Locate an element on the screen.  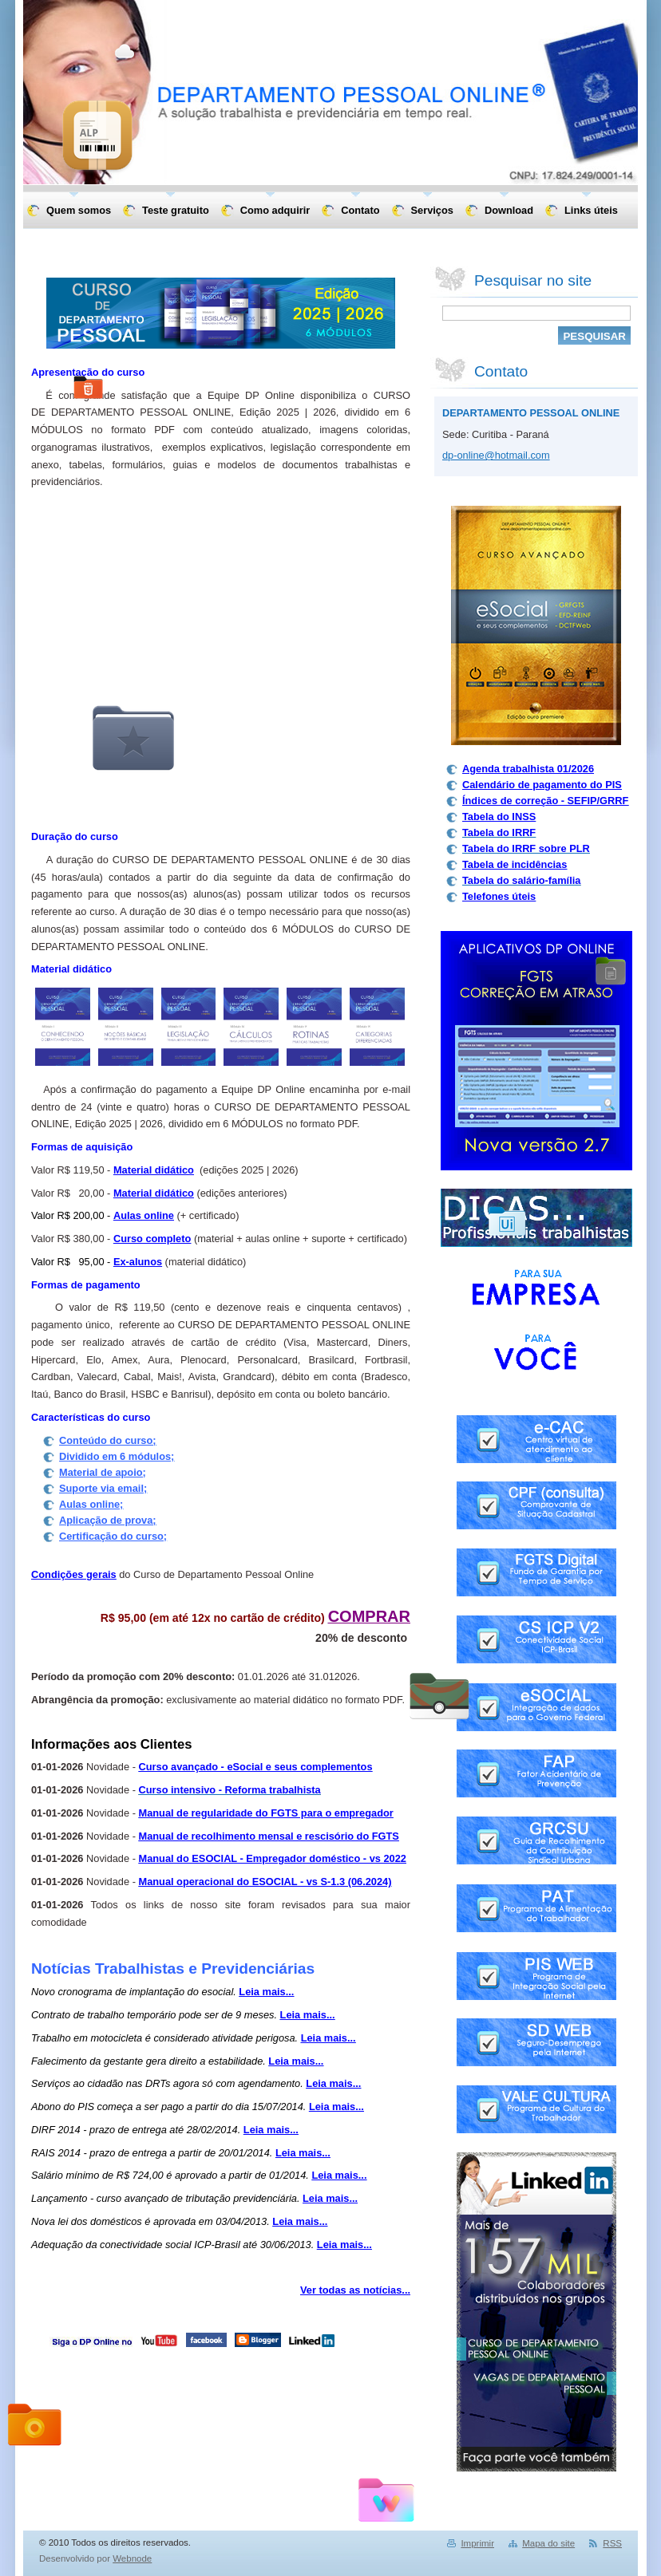
folder containing HTML files is located at coordinates (88, 388).